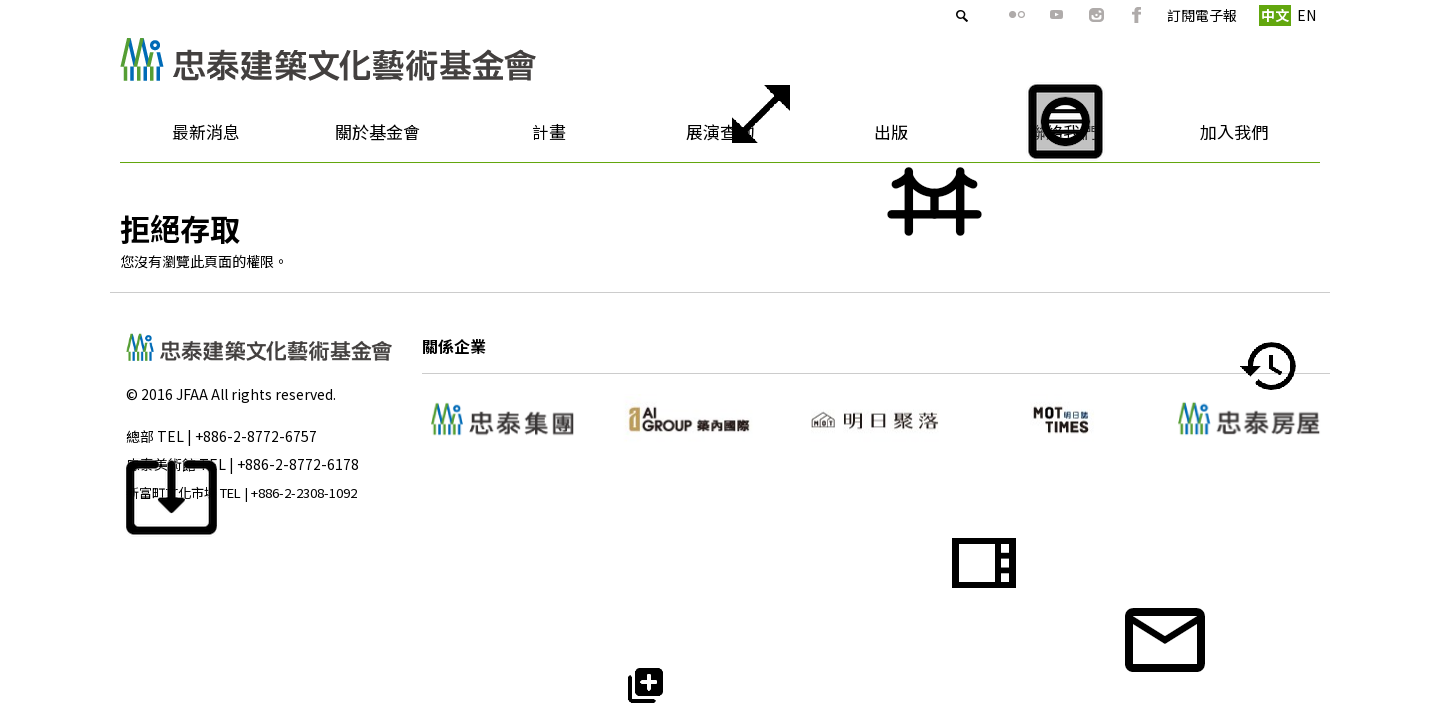  What do you see at coordinates (761, 114) in the screenshot?
I see `expand to full screen` at bounding box center [761, 114].